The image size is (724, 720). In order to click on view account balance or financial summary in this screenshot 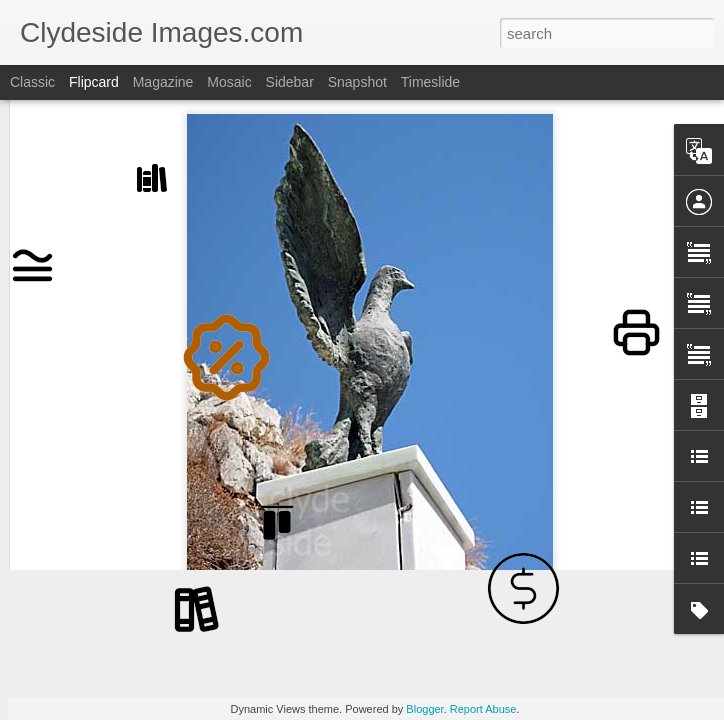, I will do `click(523, 588)`.